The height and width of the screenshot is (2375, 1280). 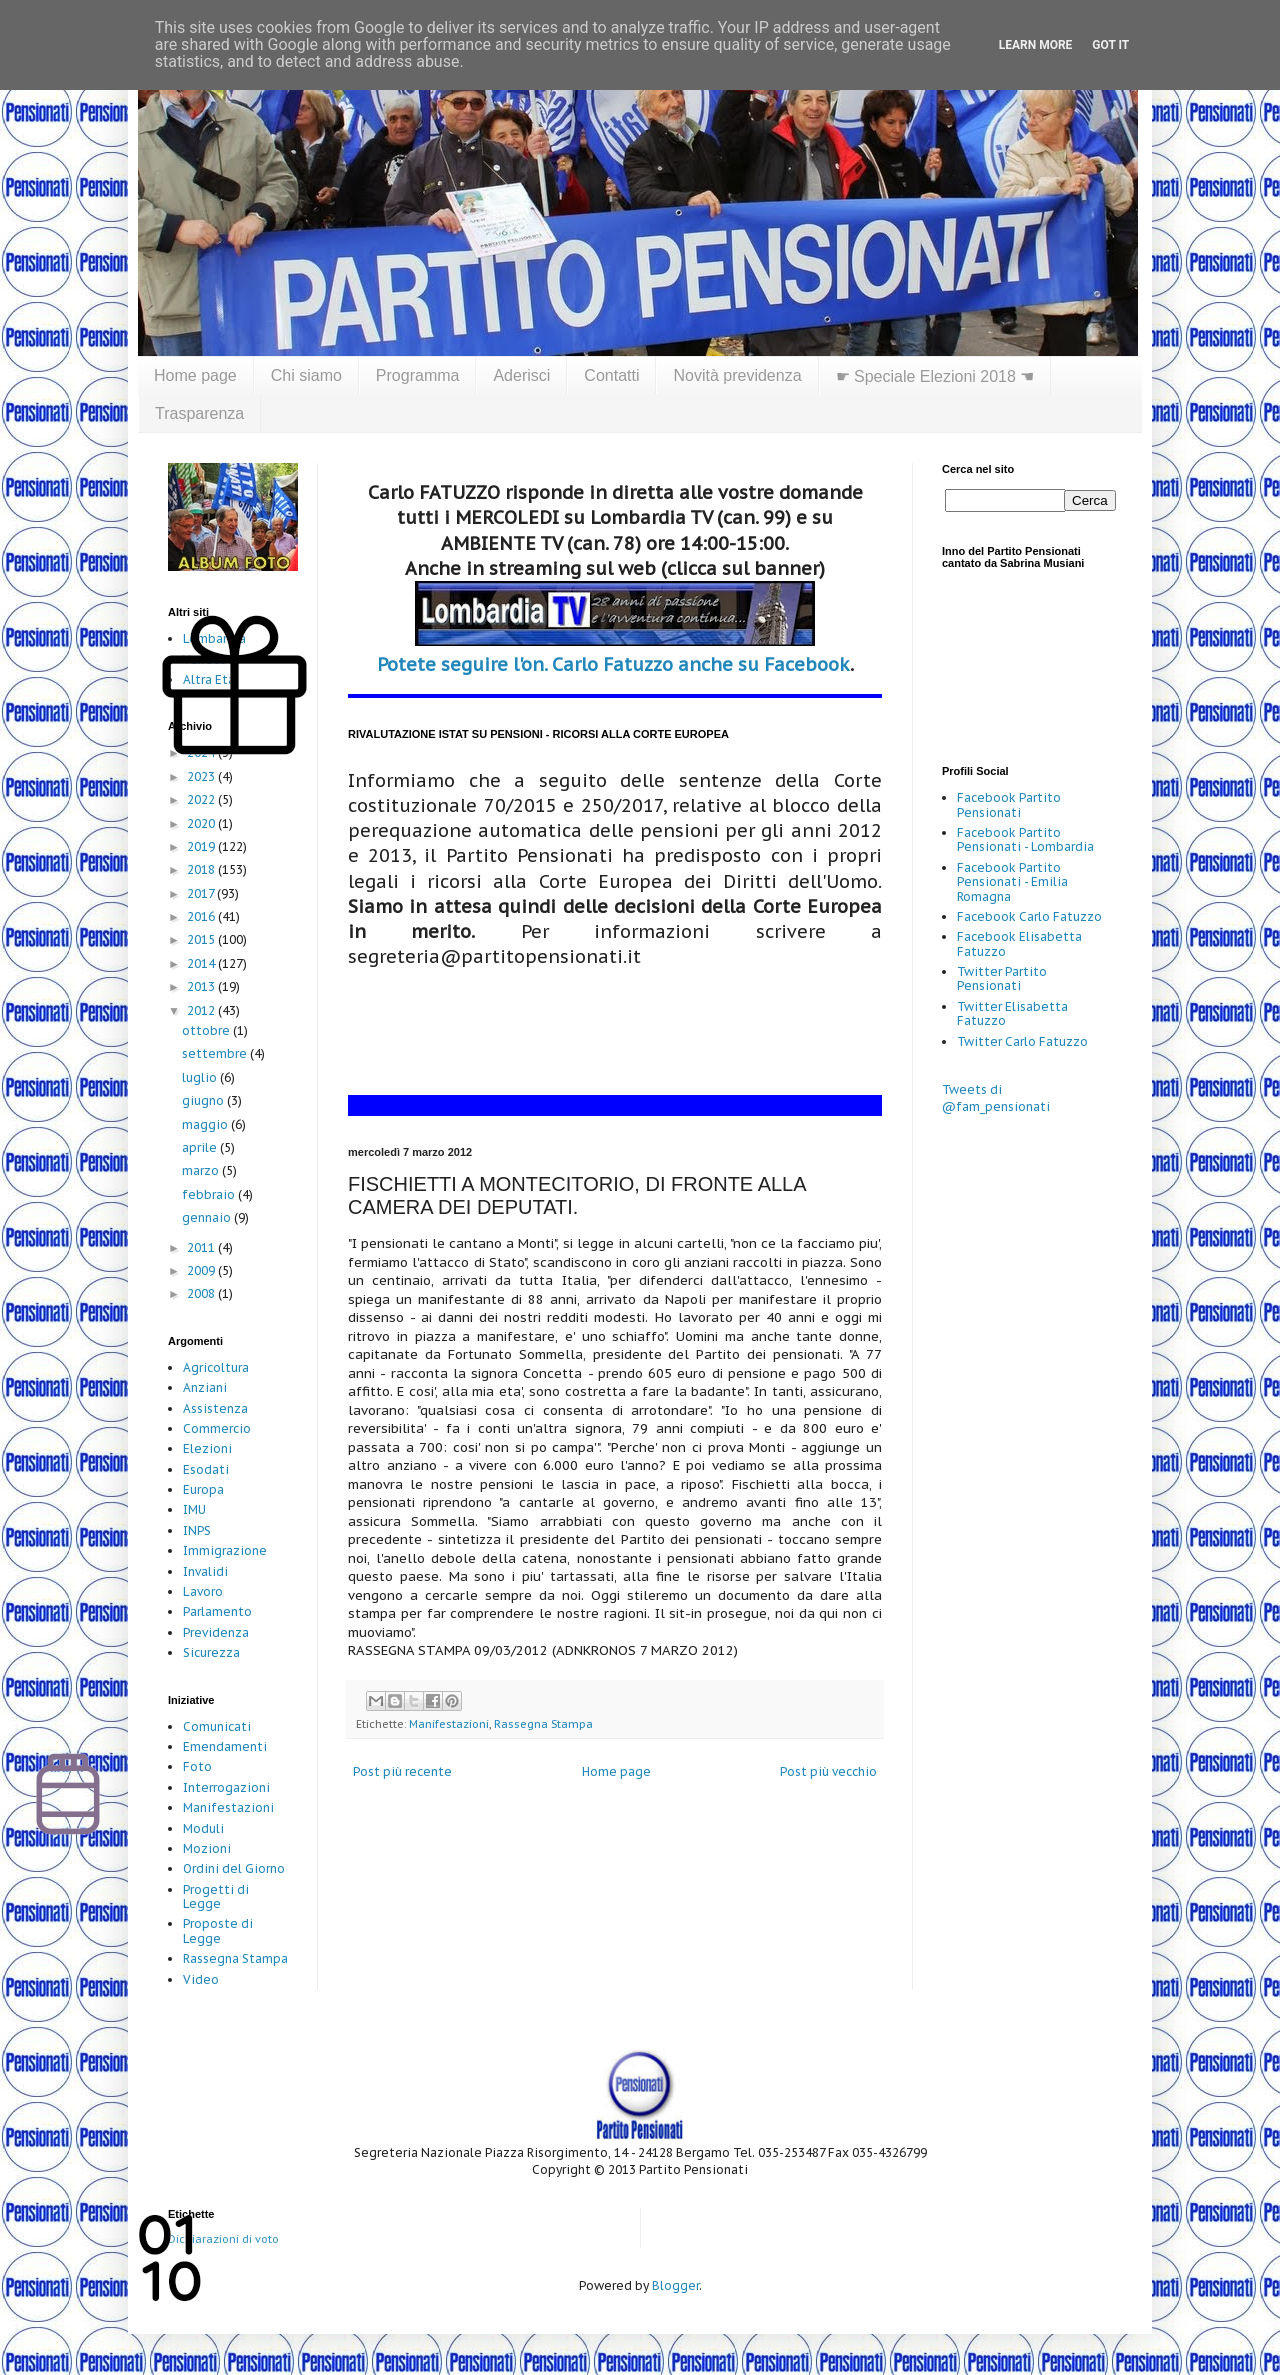 What do you see at coordinates (68, 1794) in the screenshot?
I see `view product or container details` at bounding box center [68, 1794].